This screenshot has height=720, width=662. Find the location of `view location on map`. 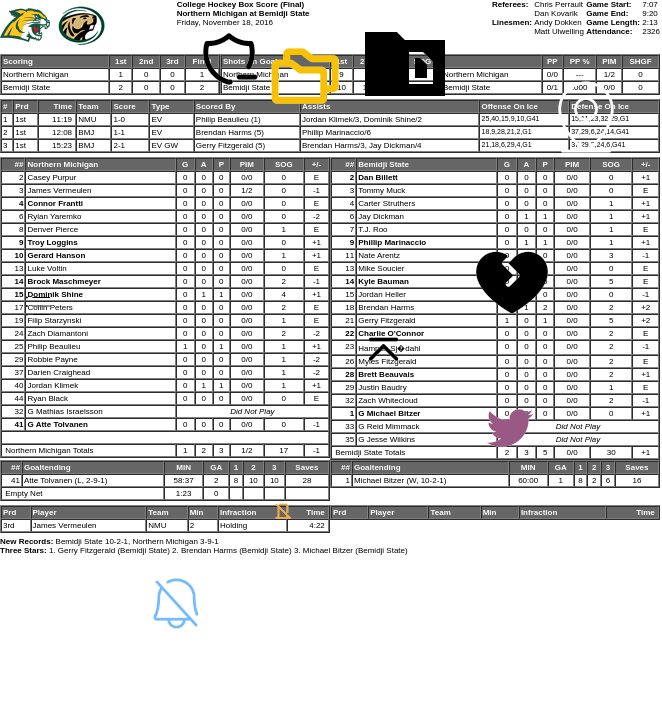

view location on map is located at coordinates (586, 117).